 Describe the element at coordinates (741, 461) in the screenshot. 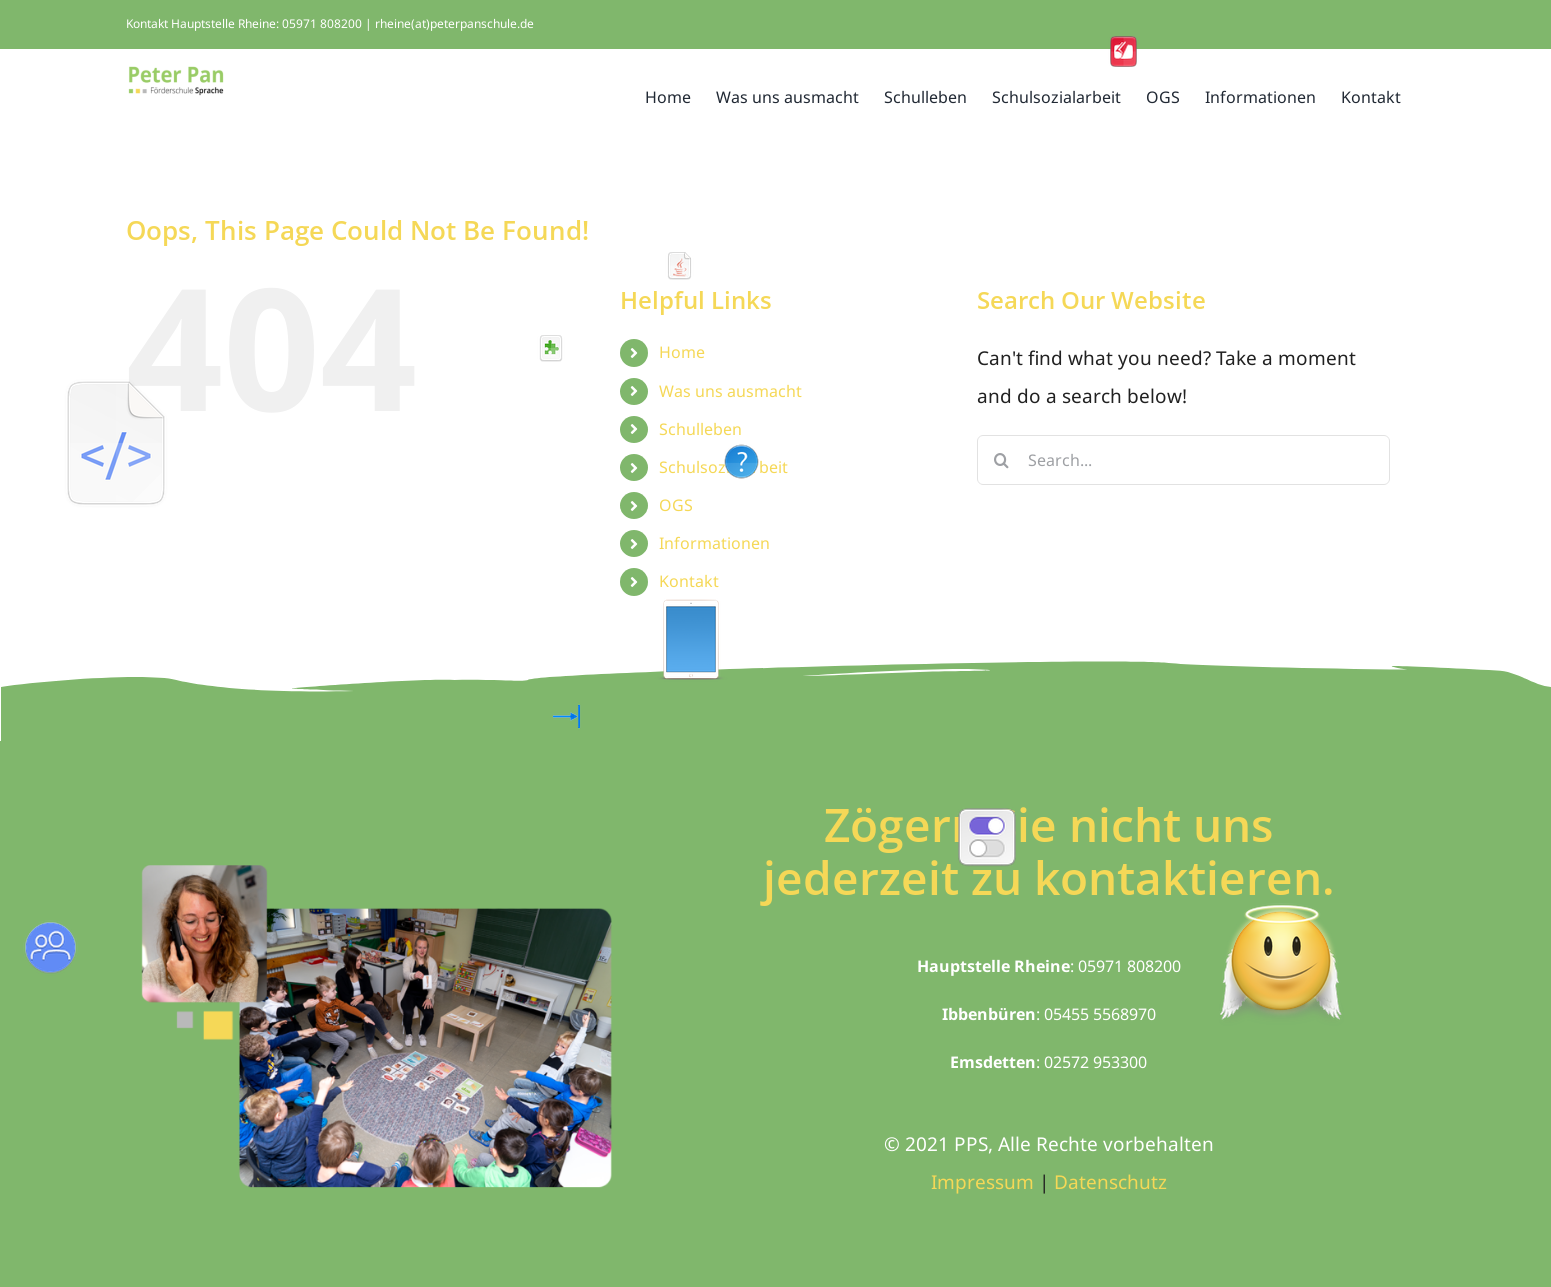

I see `access help documentation or support` at that location.